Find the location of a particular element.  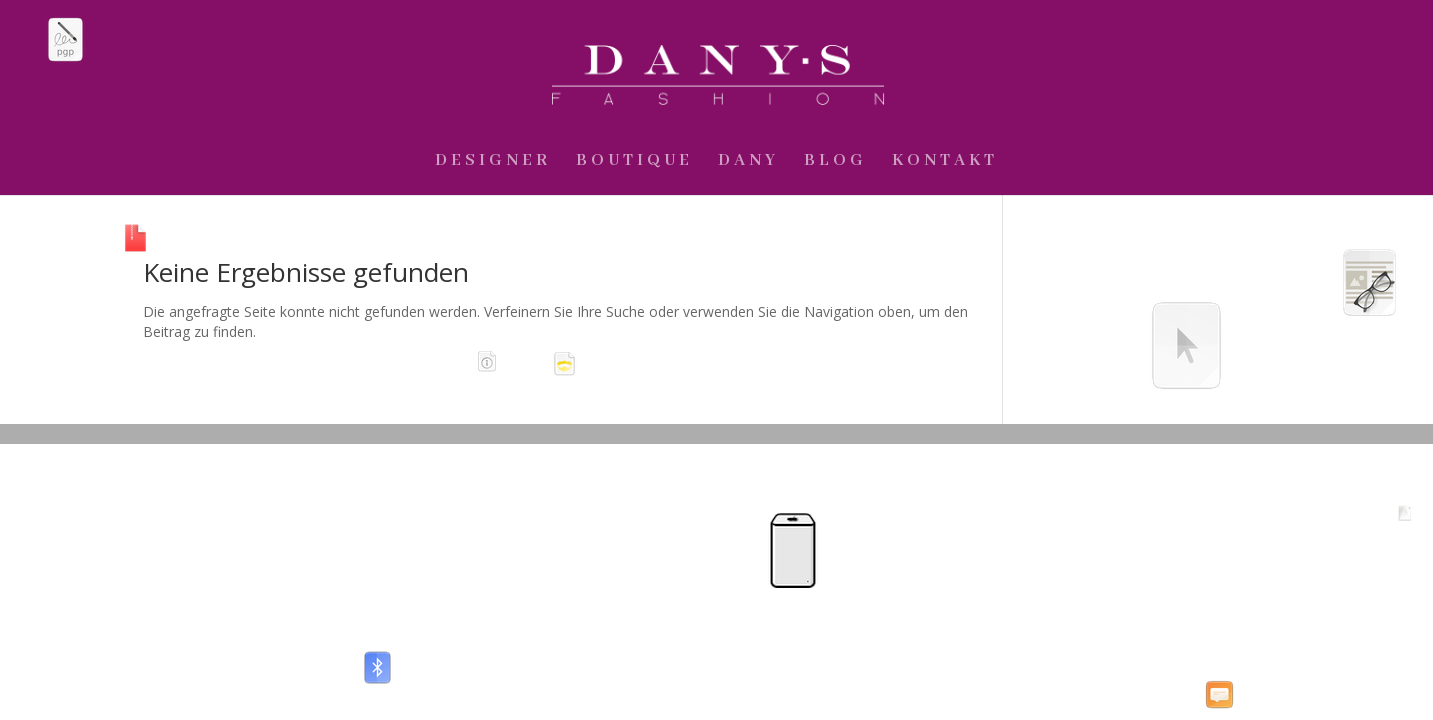

access airport extreme router settings is located at coordinates (793, 550).